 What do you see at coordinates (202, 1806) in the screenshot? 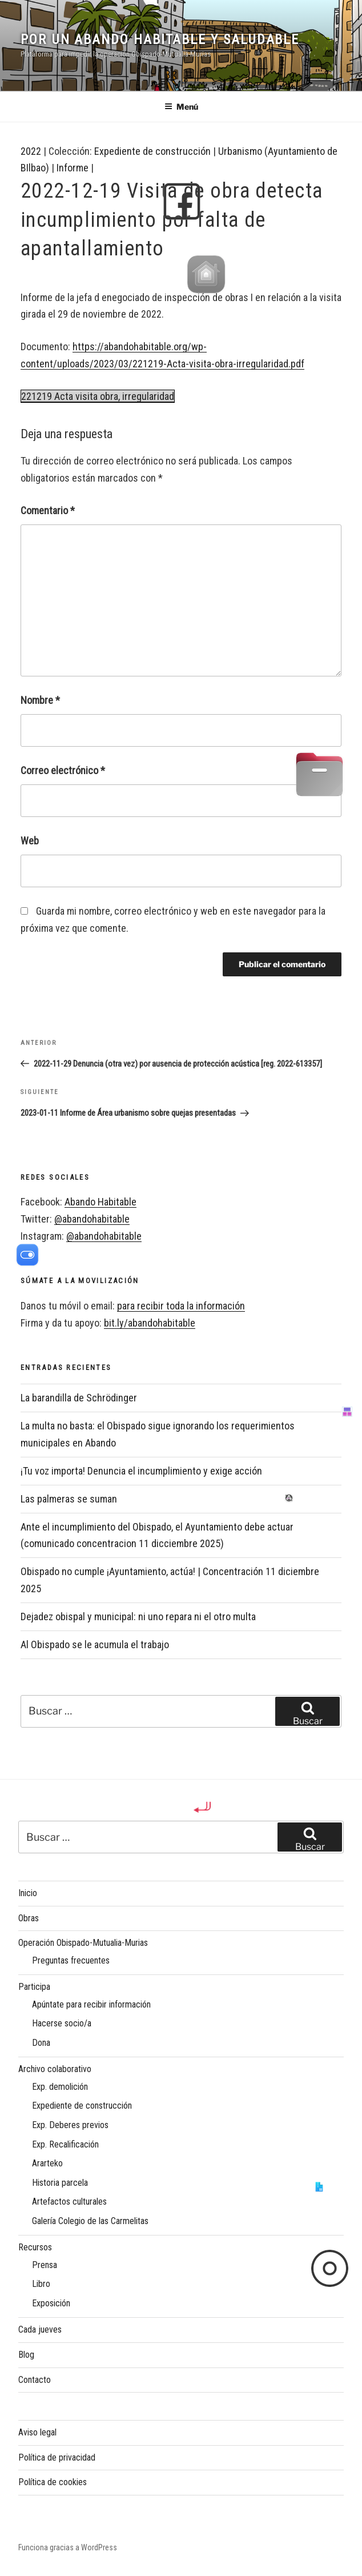
I see `reply to all recipients in an email thread` at bounding box center [202, 1806].